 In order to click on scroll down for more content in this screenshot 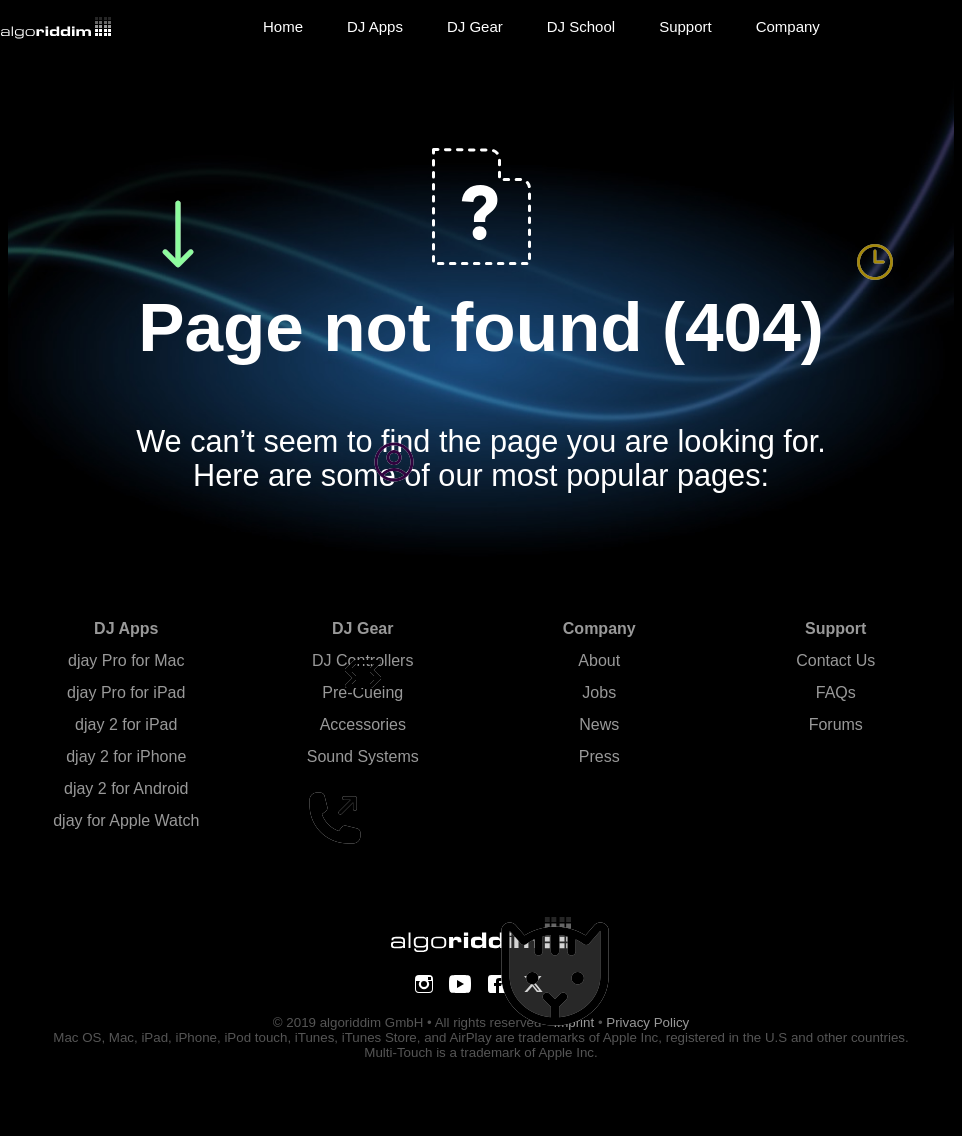, I will do `click(178, 234)`.